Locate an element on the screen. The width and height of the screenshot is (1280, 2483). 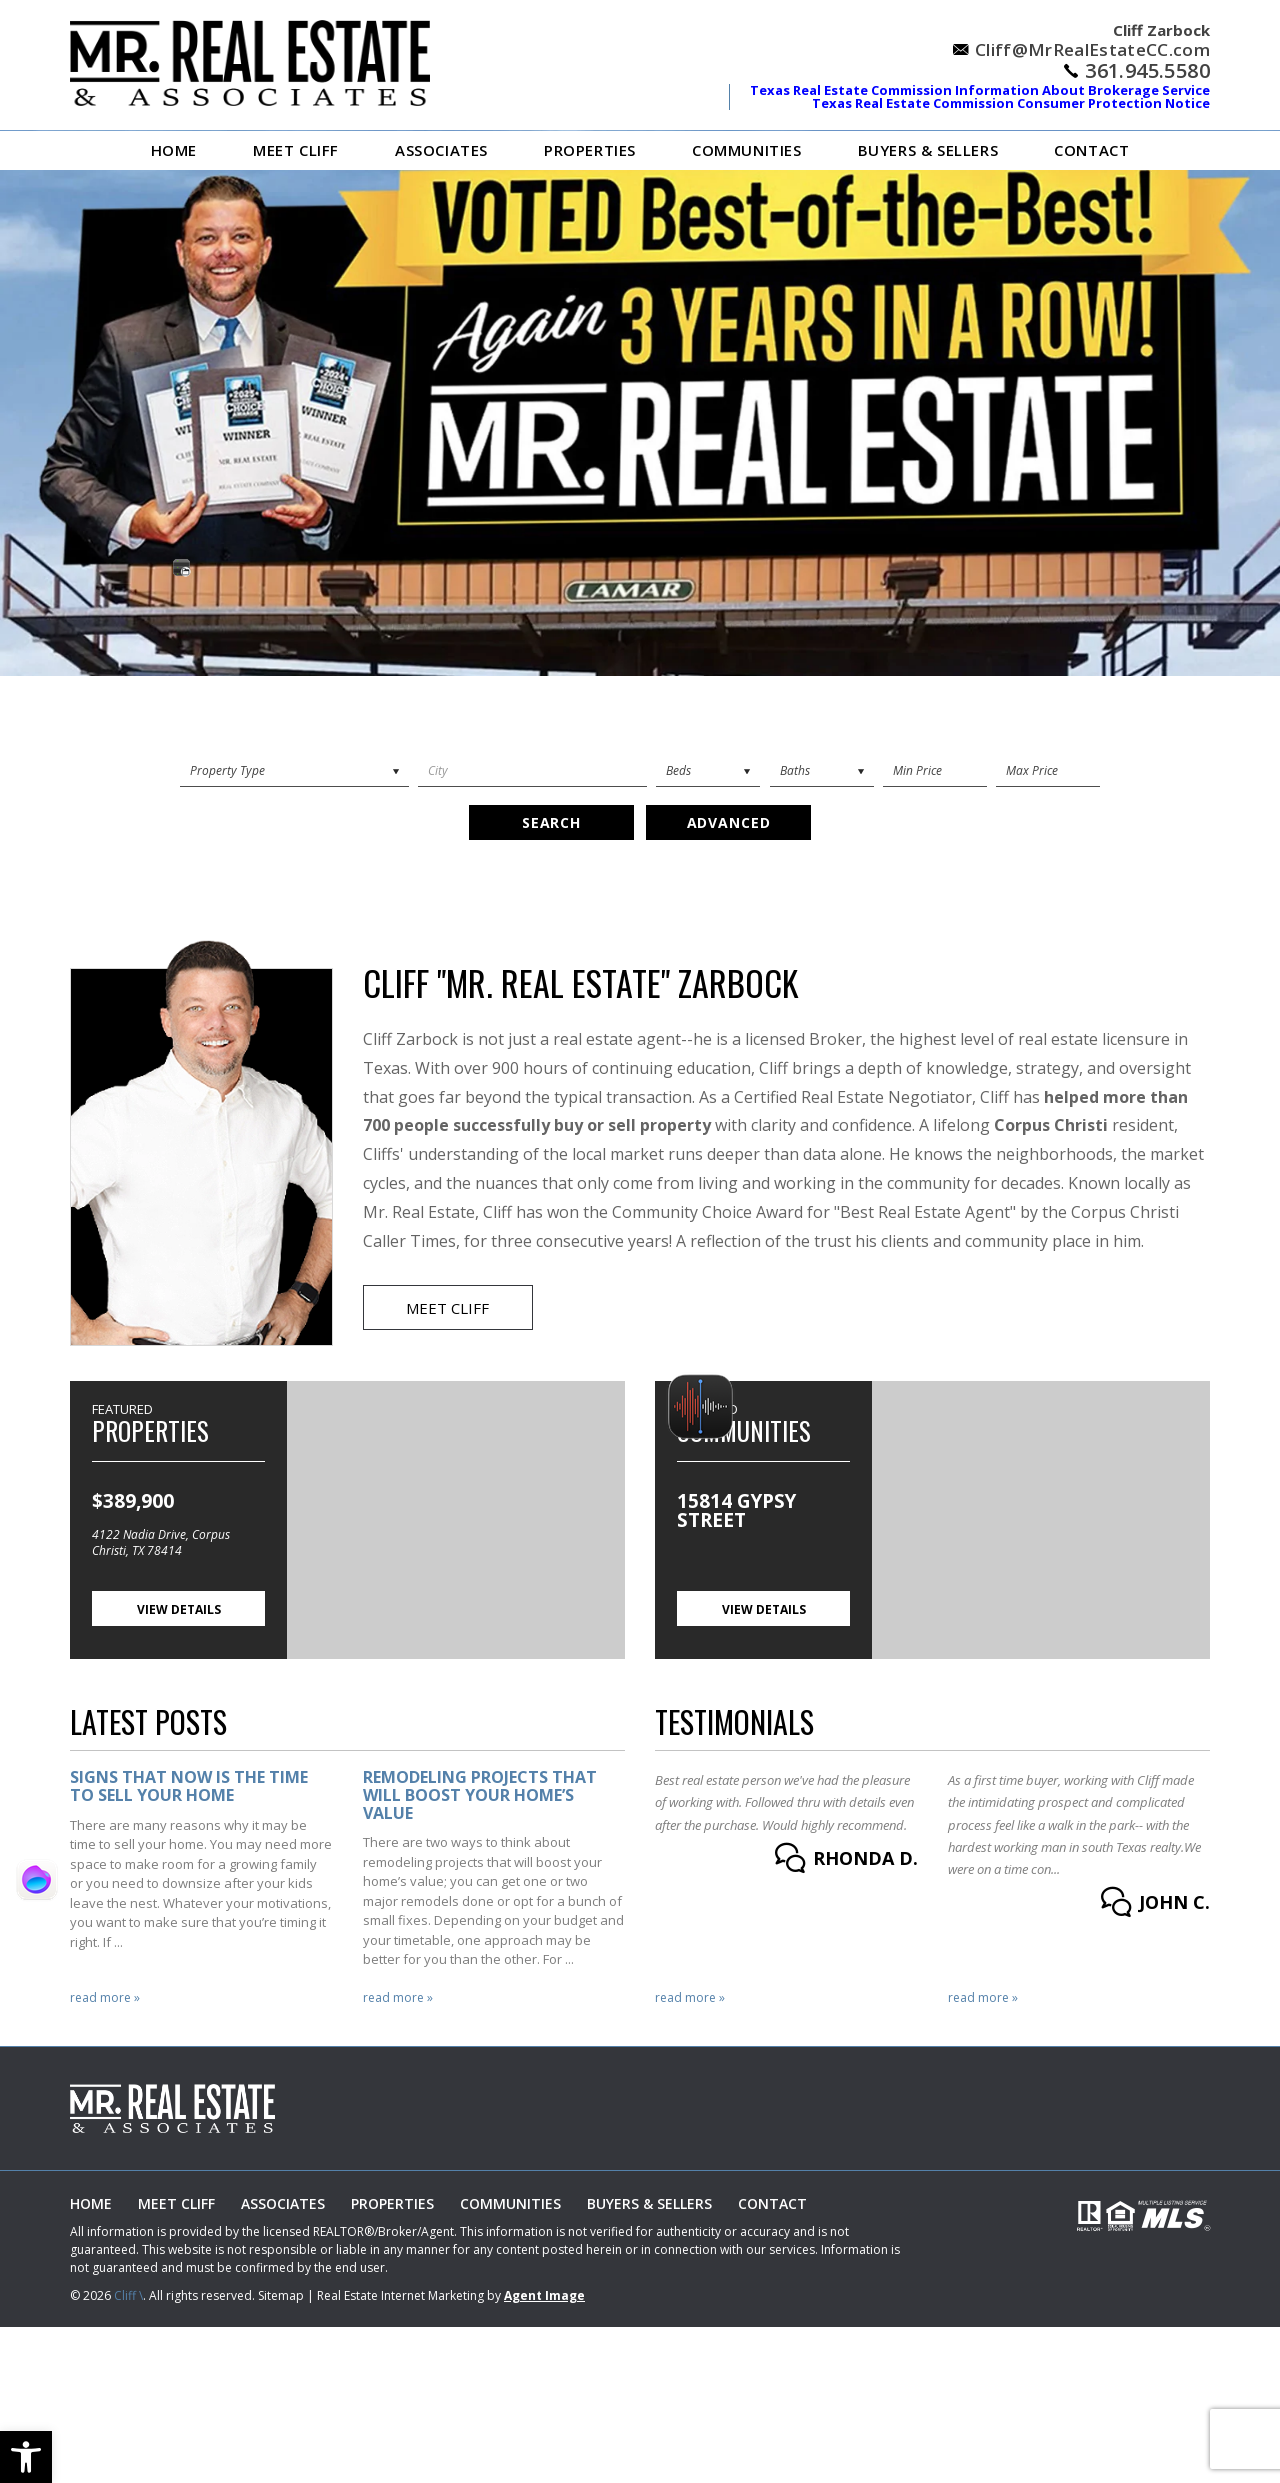
configure ftp server settings is located at coordinates (181, 567).